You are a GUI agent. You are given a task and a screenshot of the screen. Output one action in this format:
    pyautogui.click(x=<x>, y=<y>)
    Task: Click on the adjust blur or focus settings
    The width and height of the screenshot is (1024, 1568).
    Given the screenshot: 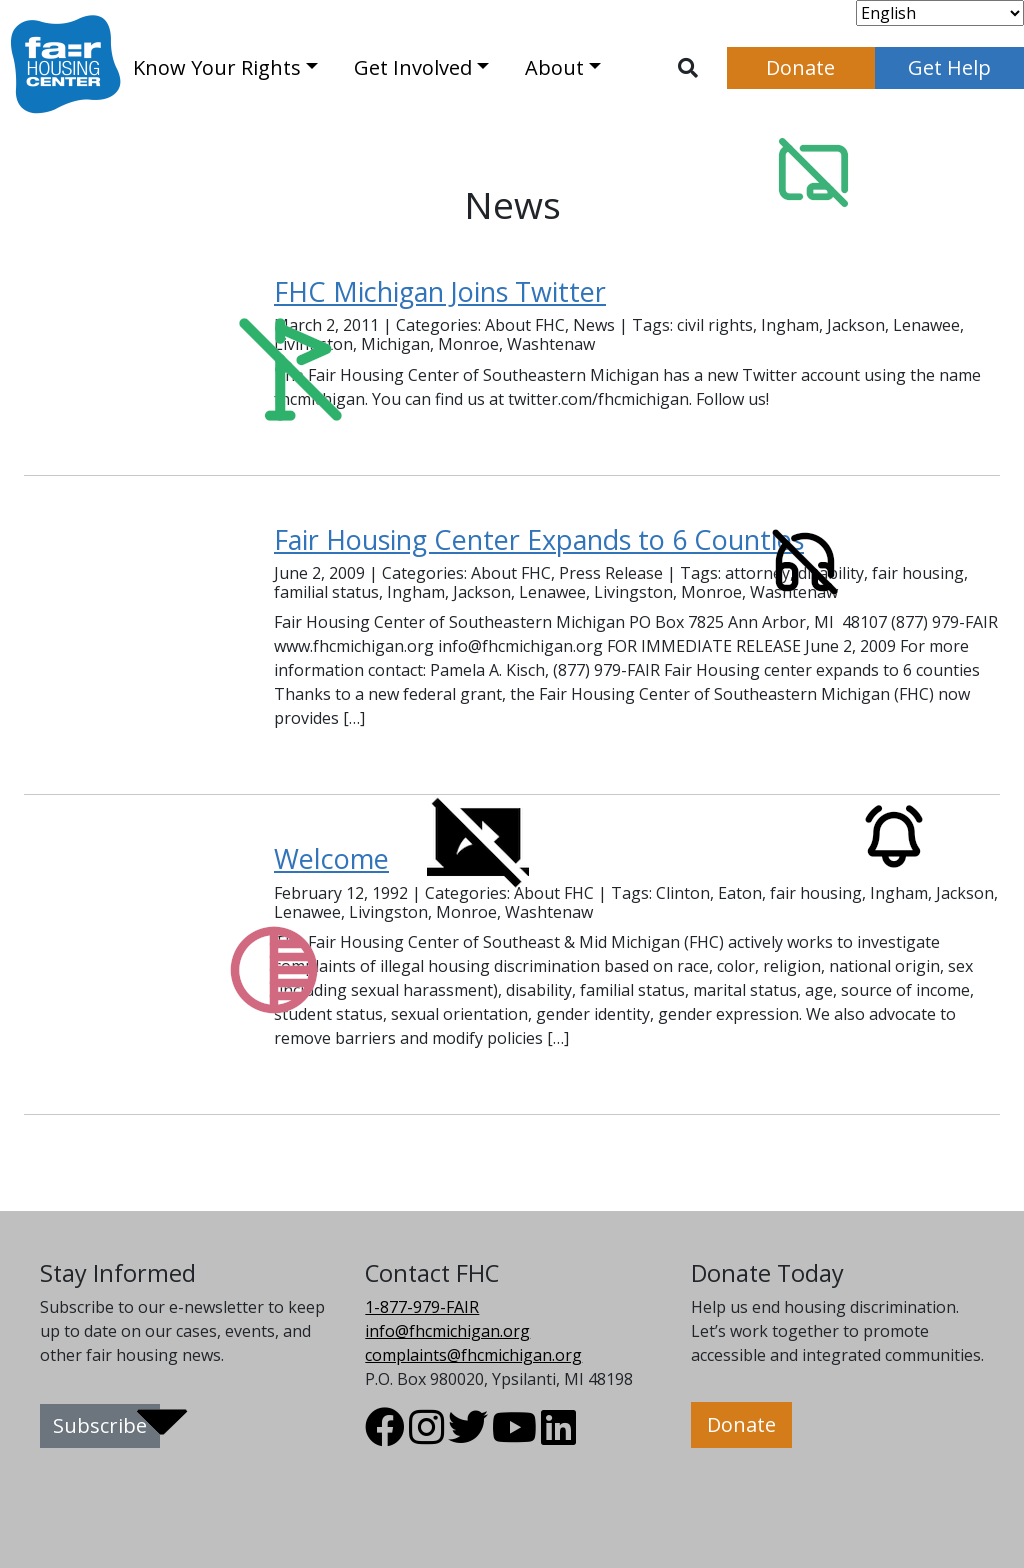 What is the action you would take?
    pyautogui.click(x=274, y=970)
    